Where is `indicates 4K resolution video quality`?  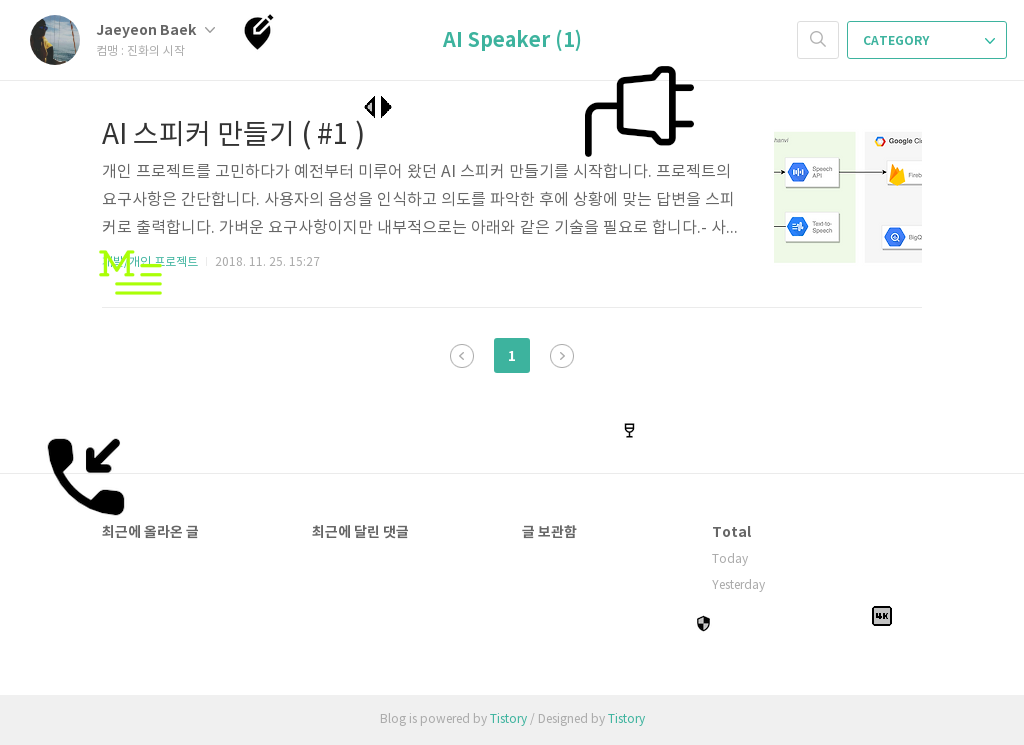 indicates 4K resolution video quality is located at coordinates (882, 616).